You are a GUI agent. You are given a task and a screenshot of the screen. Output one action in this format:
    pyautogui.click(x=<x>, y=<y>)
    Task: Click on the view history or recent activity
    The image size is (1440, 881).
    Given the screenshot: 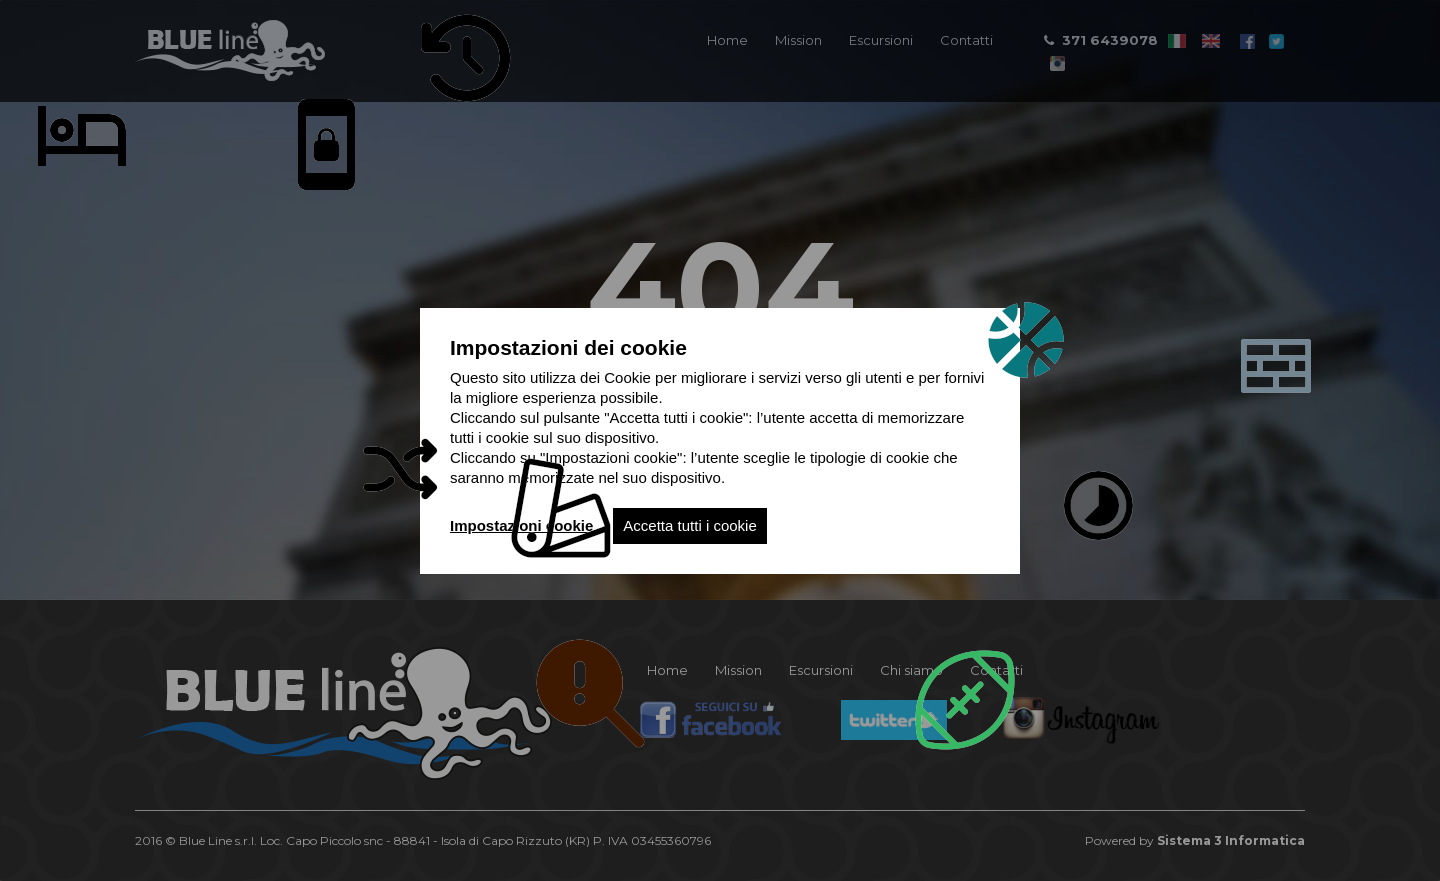 What is the action you would take?
    pyautogui.click(x=467, y=58)
    